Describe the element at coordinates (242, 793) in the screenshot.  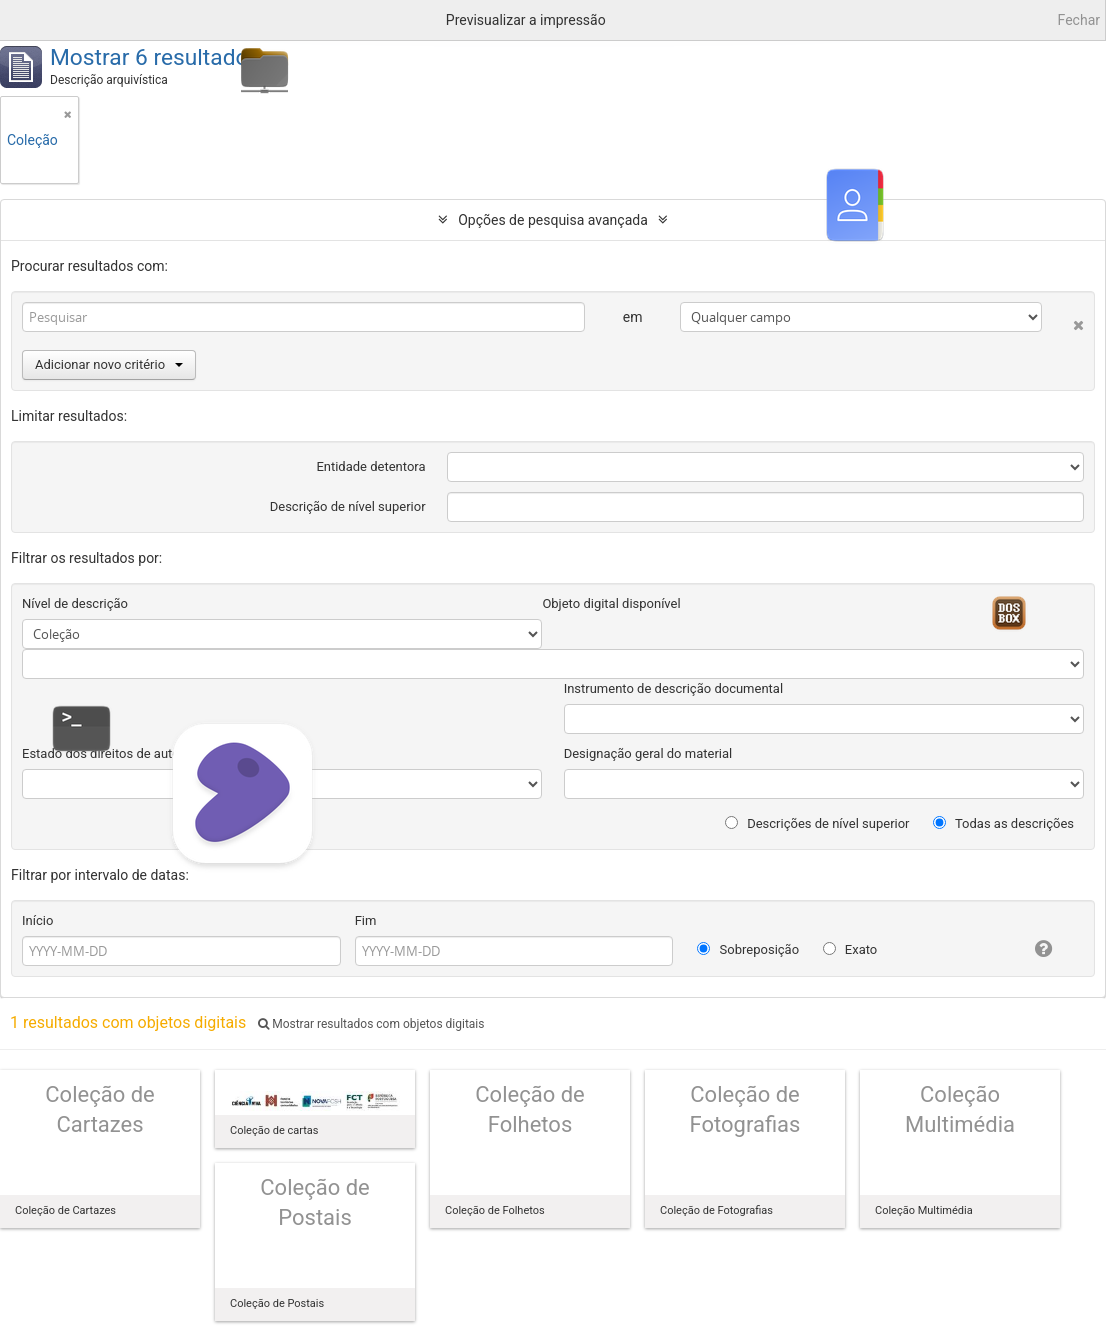
I see `open gentoo linux application` at that location.